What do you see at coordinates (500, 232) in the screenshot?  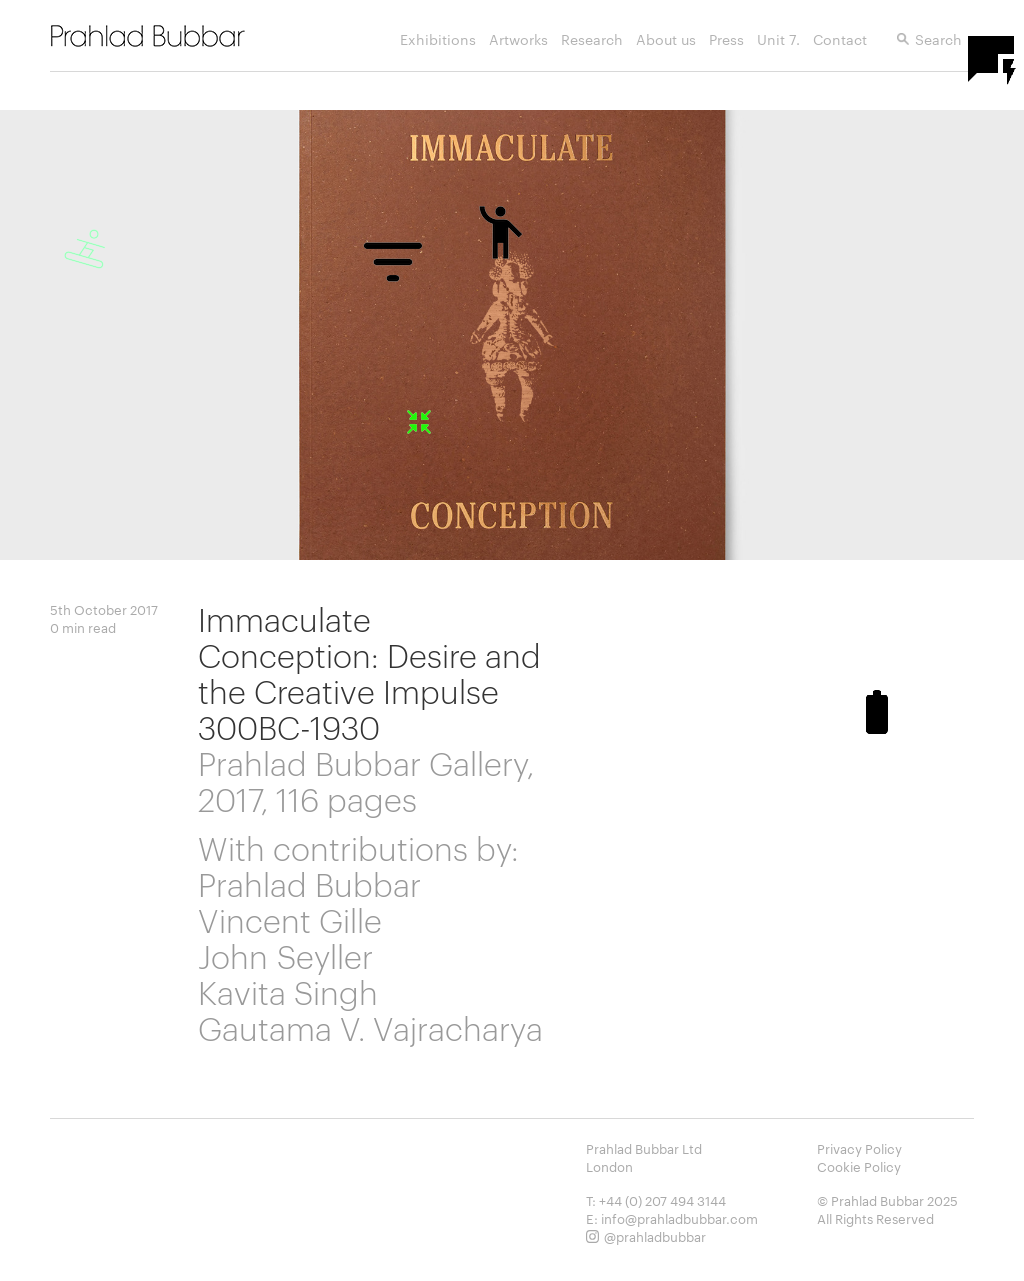 I see `access people or contacts` at bounding box center [500, 232].